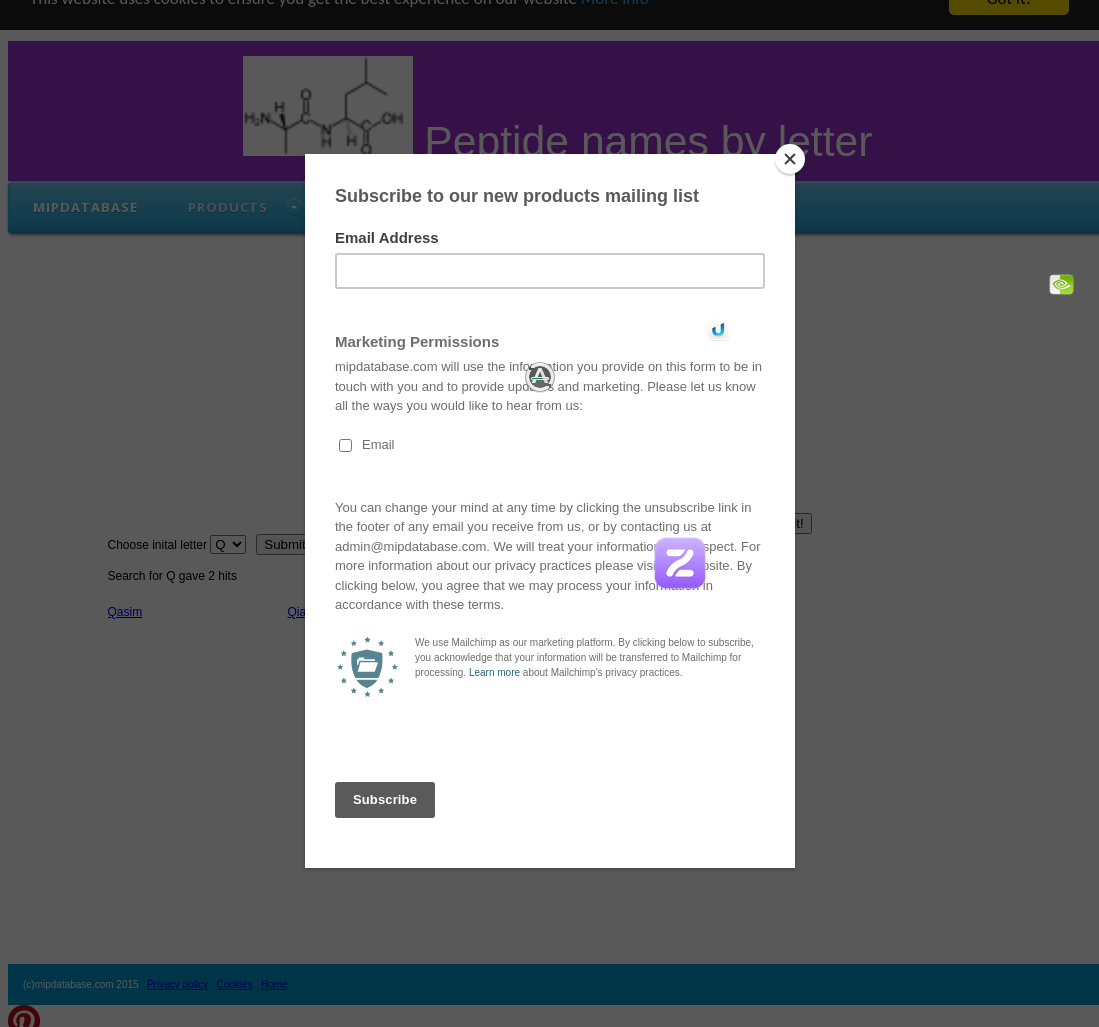 The image size is (1099, 1027). I want to click on open zen browser (twilight theme), so click(680, 563).